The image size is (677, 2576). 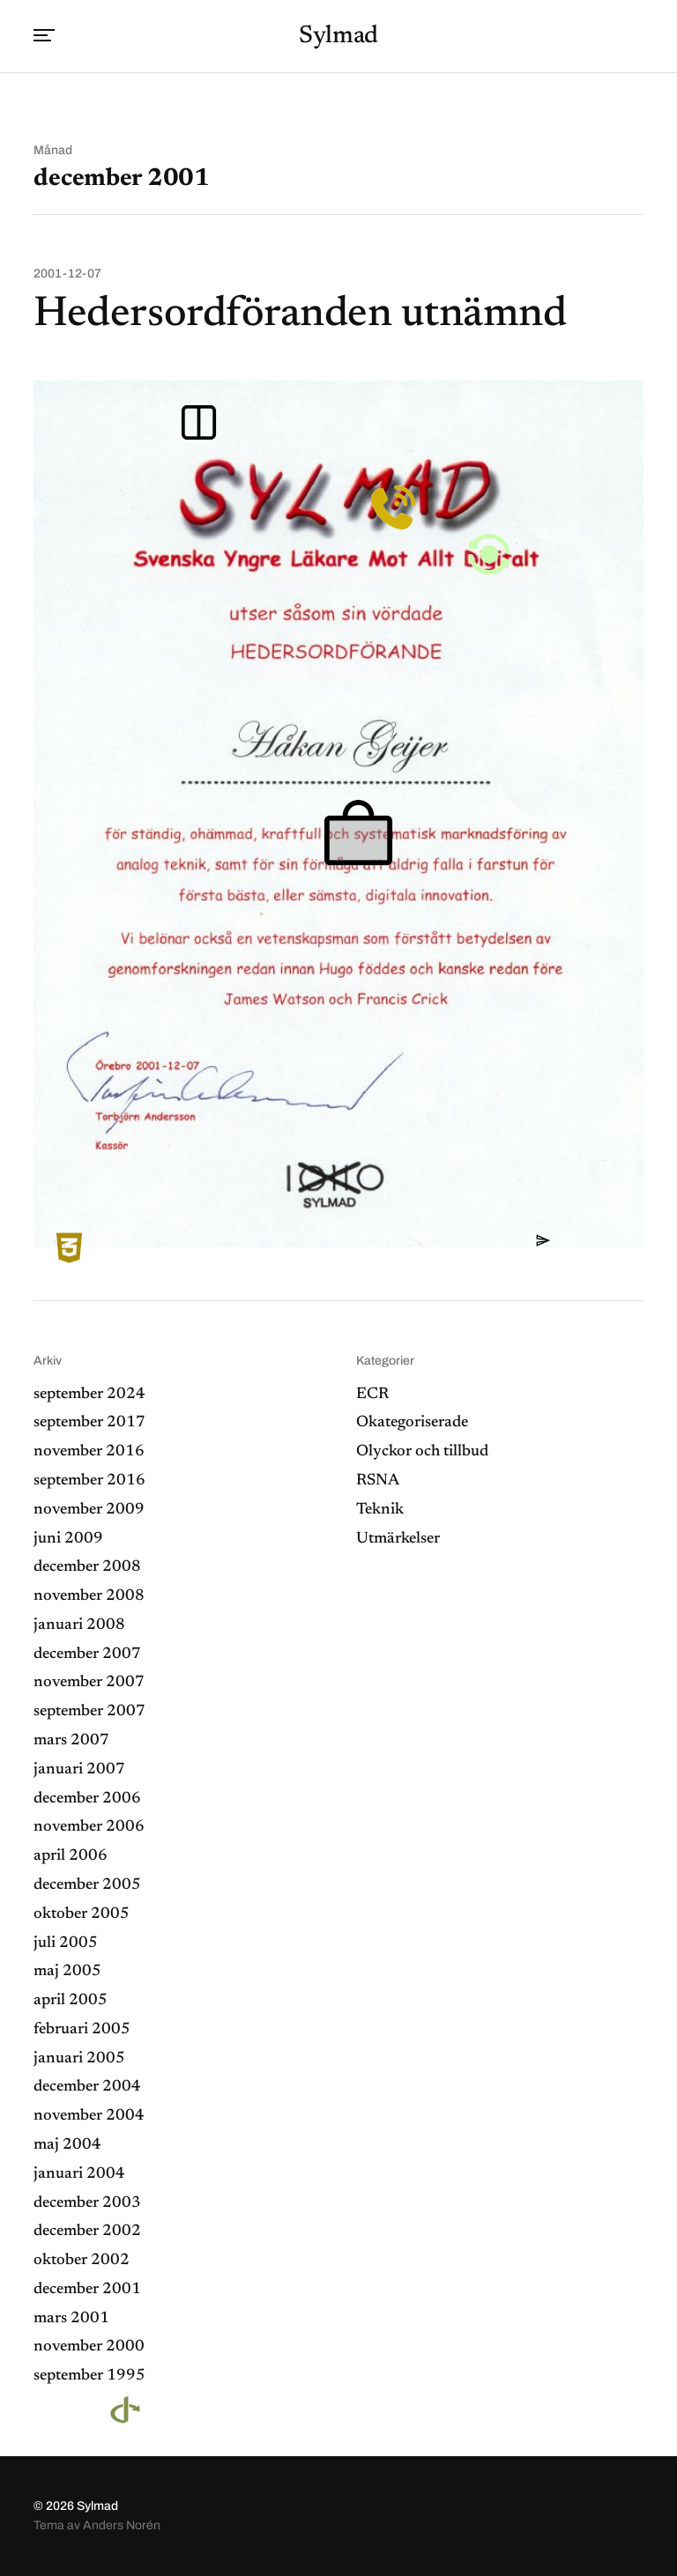 What do you see at coordinates (125, 2409) in the screenshot?
I see `sign in with OpenID authentication` at bounding box center [125, 2409].